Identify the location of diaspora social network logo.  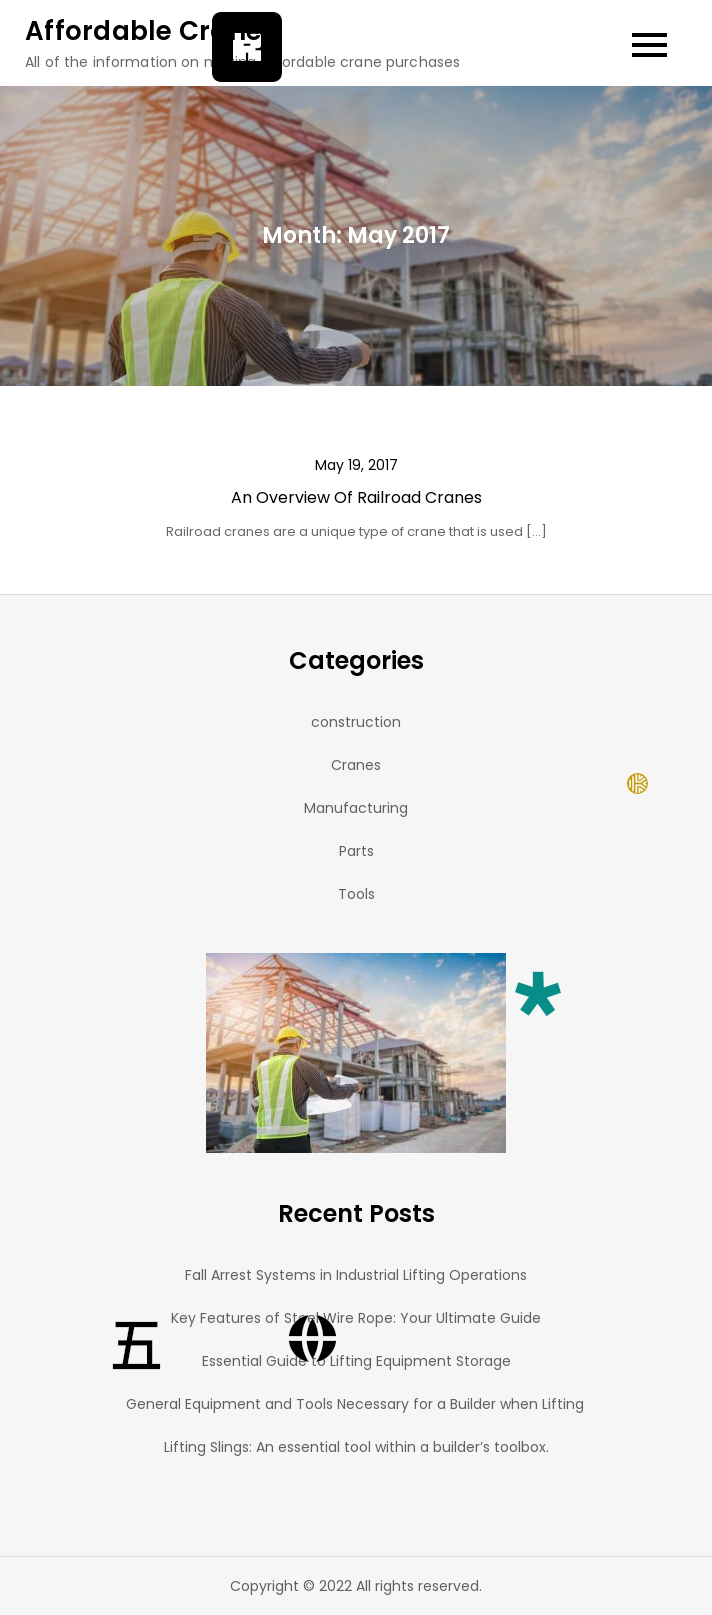
(538, 994).